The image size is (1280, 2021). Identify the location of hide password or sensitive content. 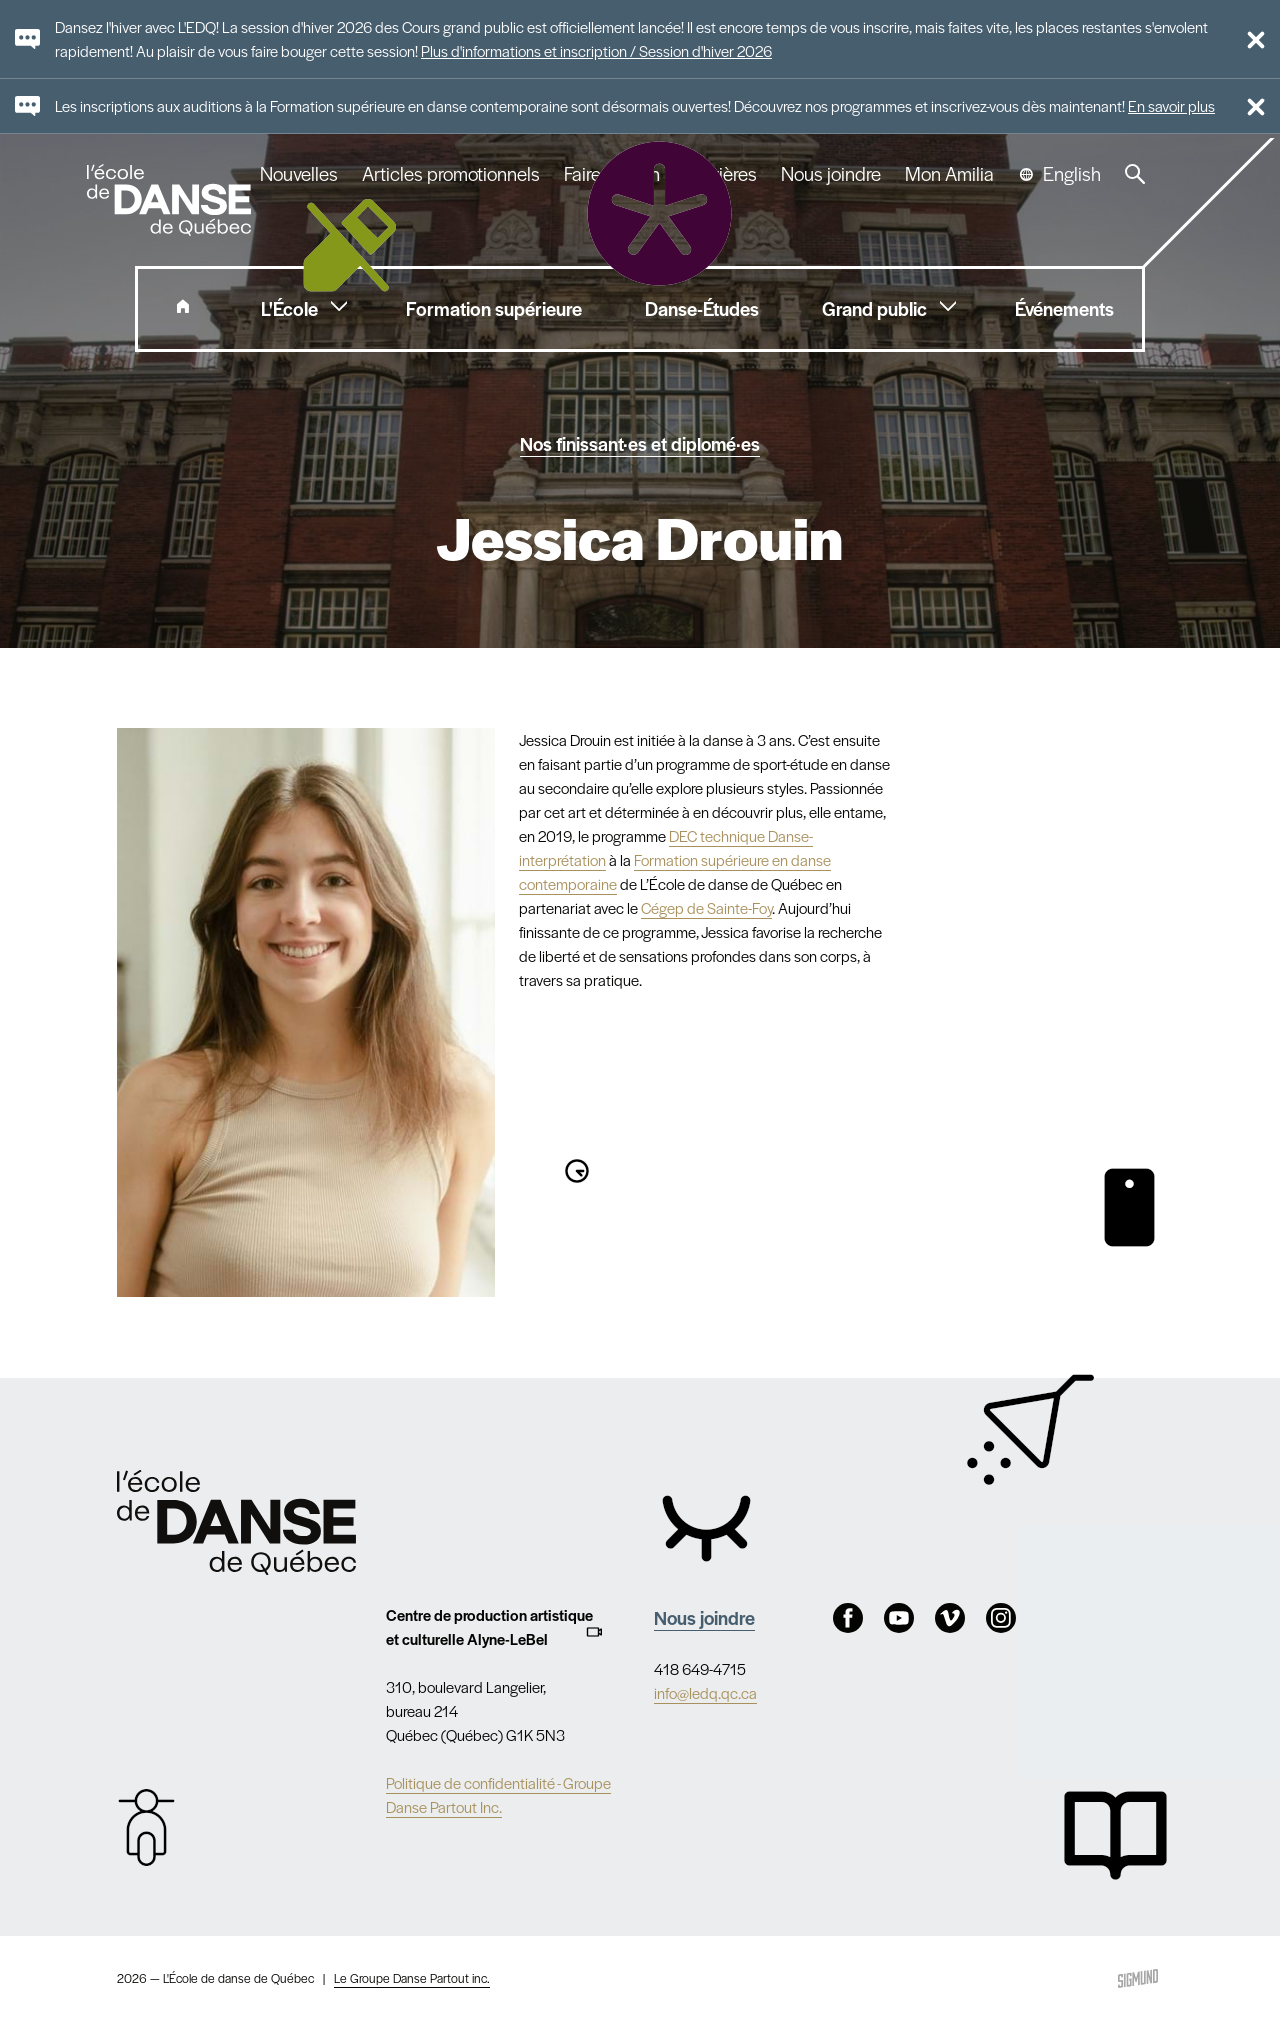
(706, 1522).